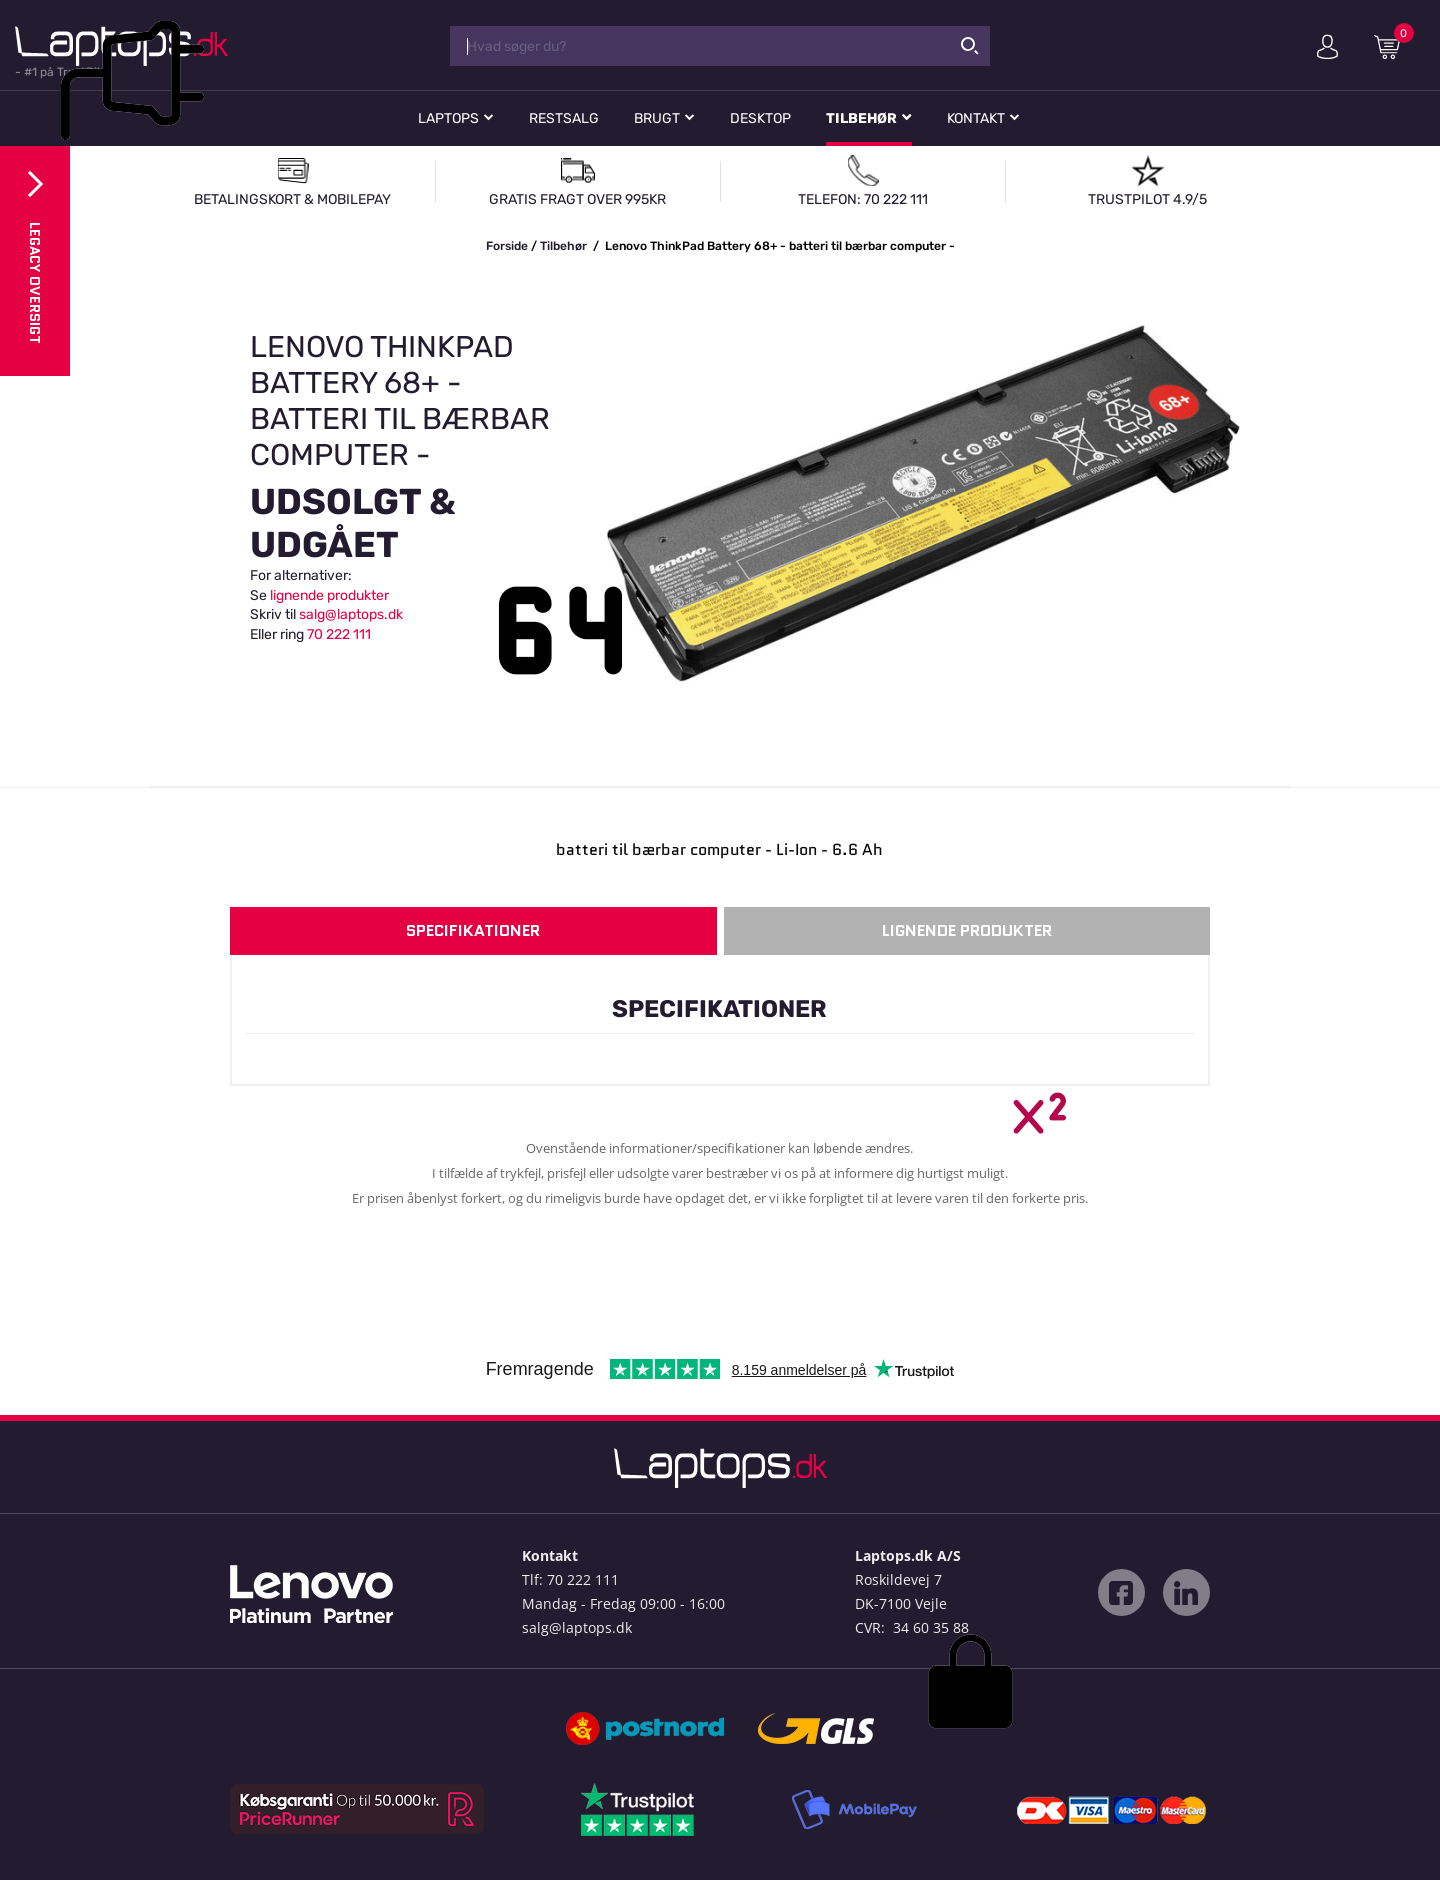  What do you see at coordinates (132, 80) in the screenshot?
I see `connect a plugin or extension` at bounding box center [132, 80].